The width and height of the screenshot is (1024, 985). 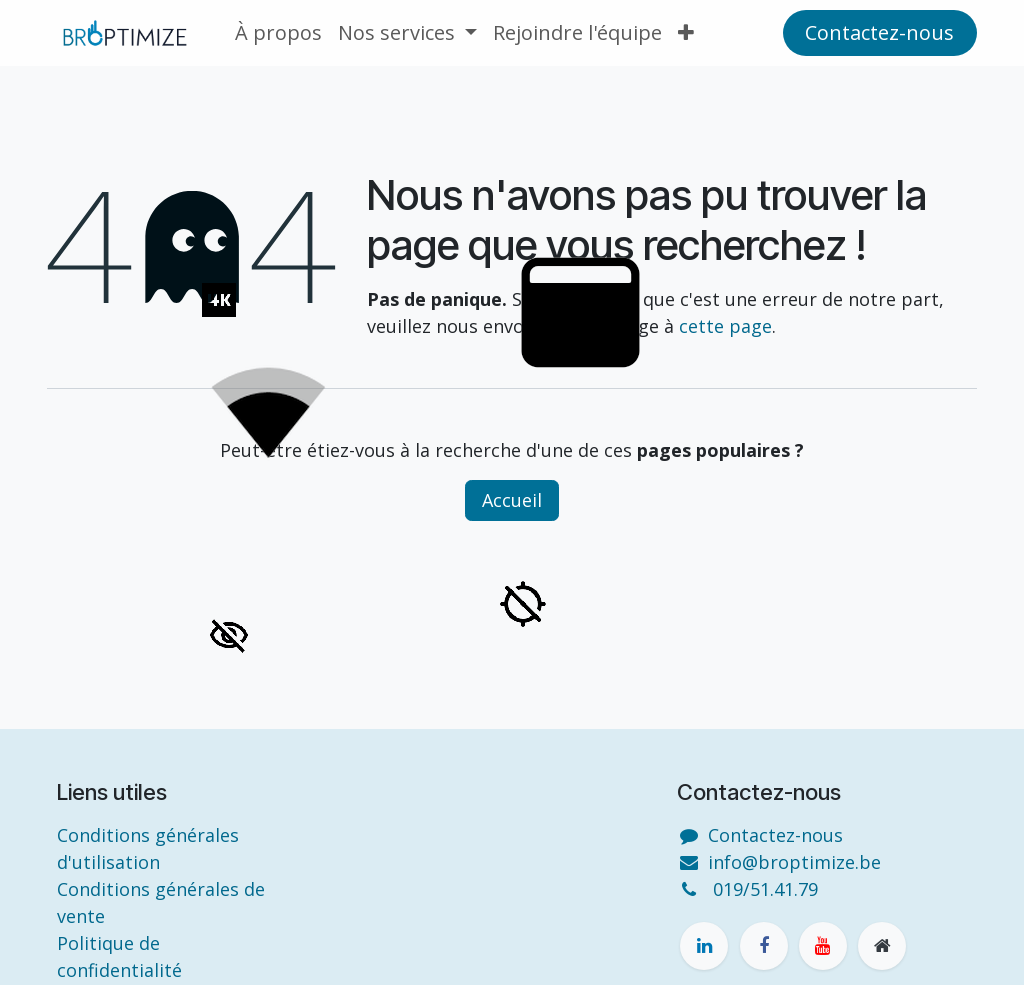 What do you see at coordinates (268, 411) in the screenshot?
I see `indicates moderate wifi signal strength` at bounding box center [268, 411].